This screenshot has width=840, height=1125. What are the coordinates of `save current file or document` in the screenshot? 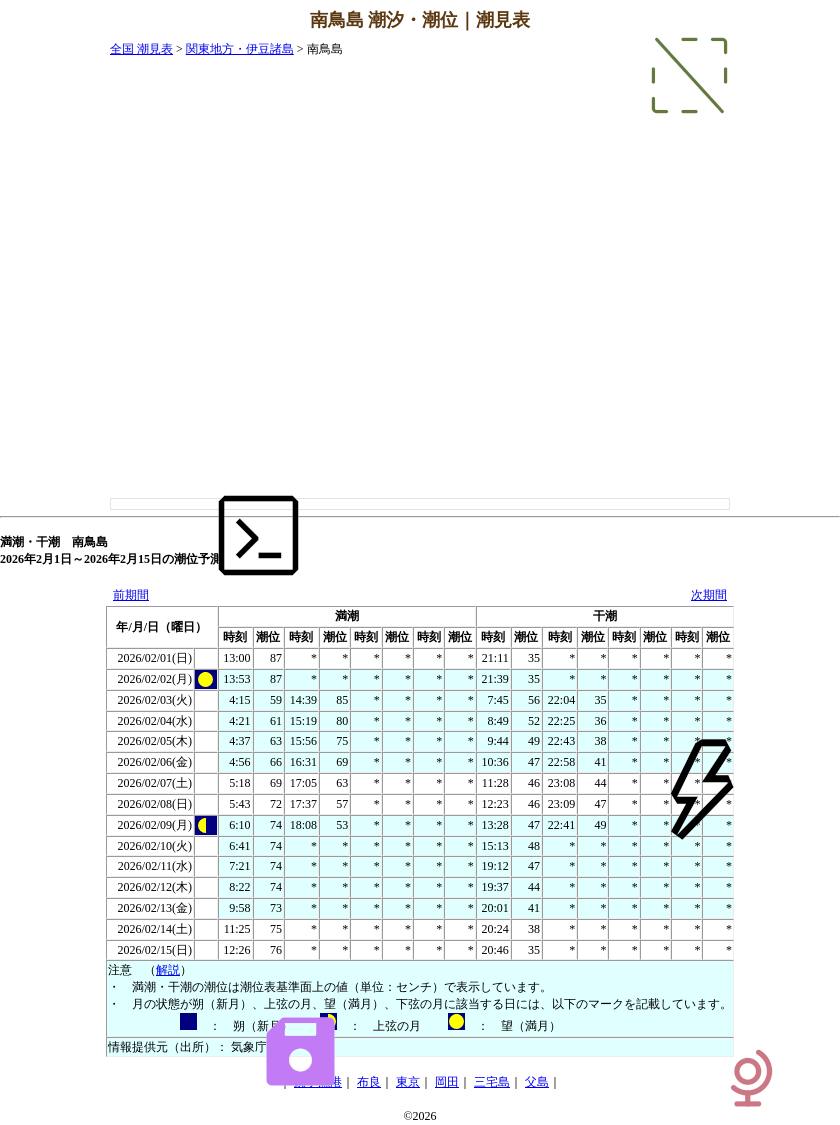 It's located at (300, 1051).